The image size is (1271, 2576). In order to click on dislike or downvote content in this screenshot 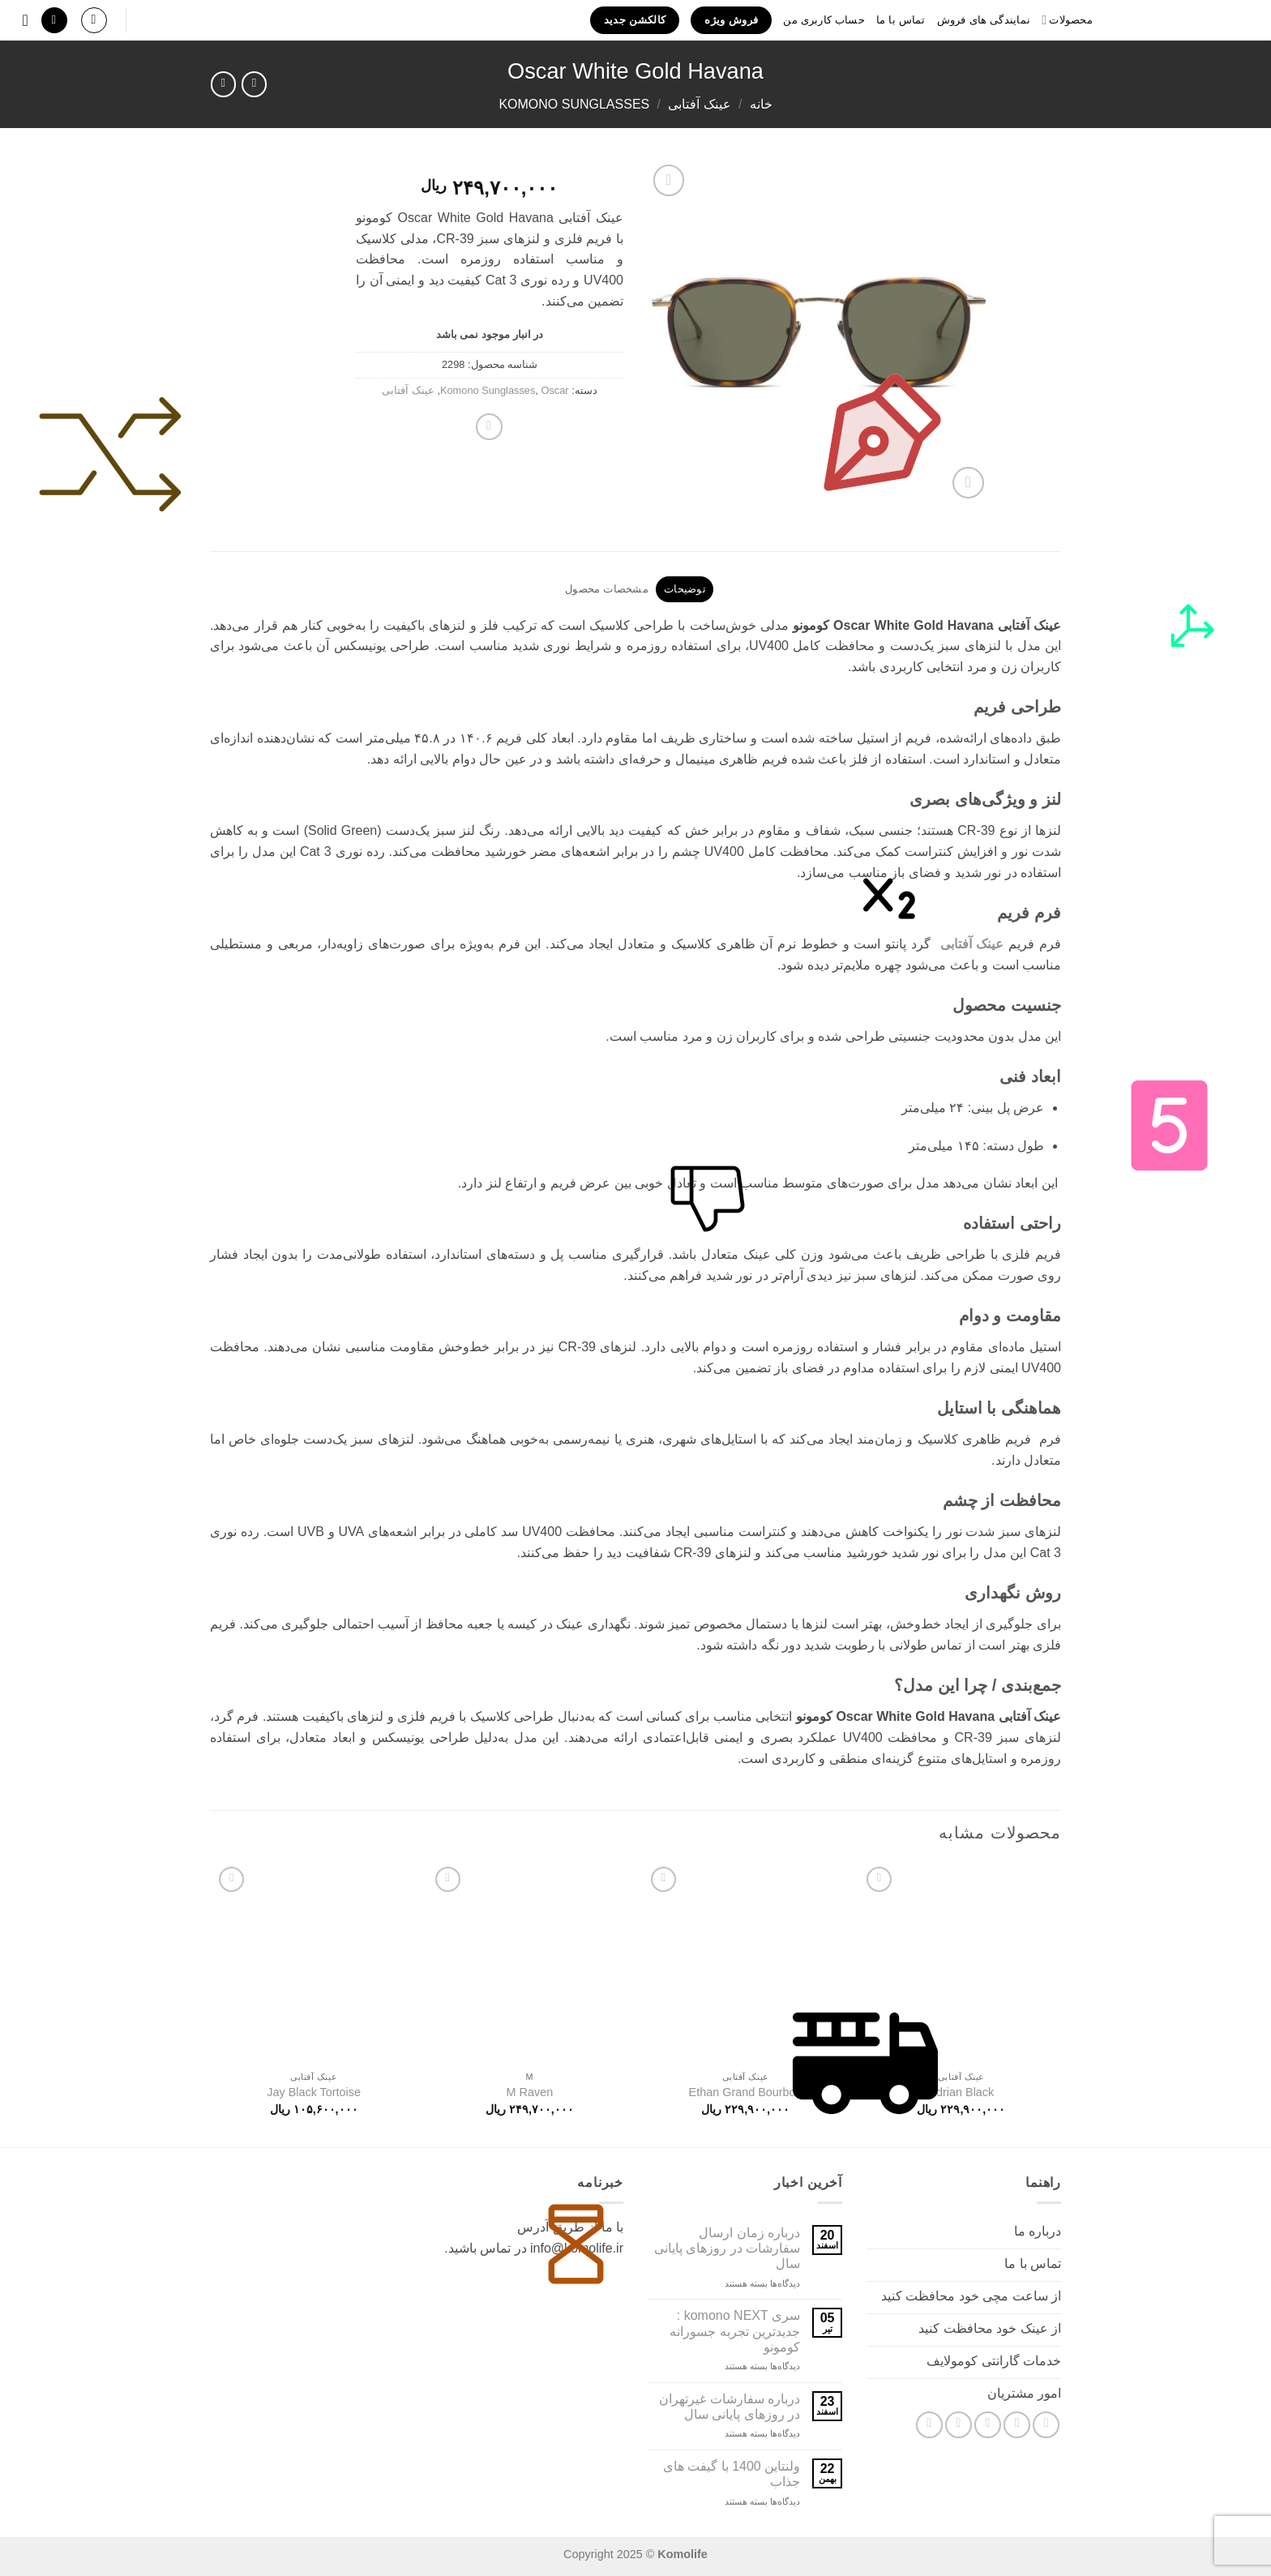, I will do `click(708, 1195)`.